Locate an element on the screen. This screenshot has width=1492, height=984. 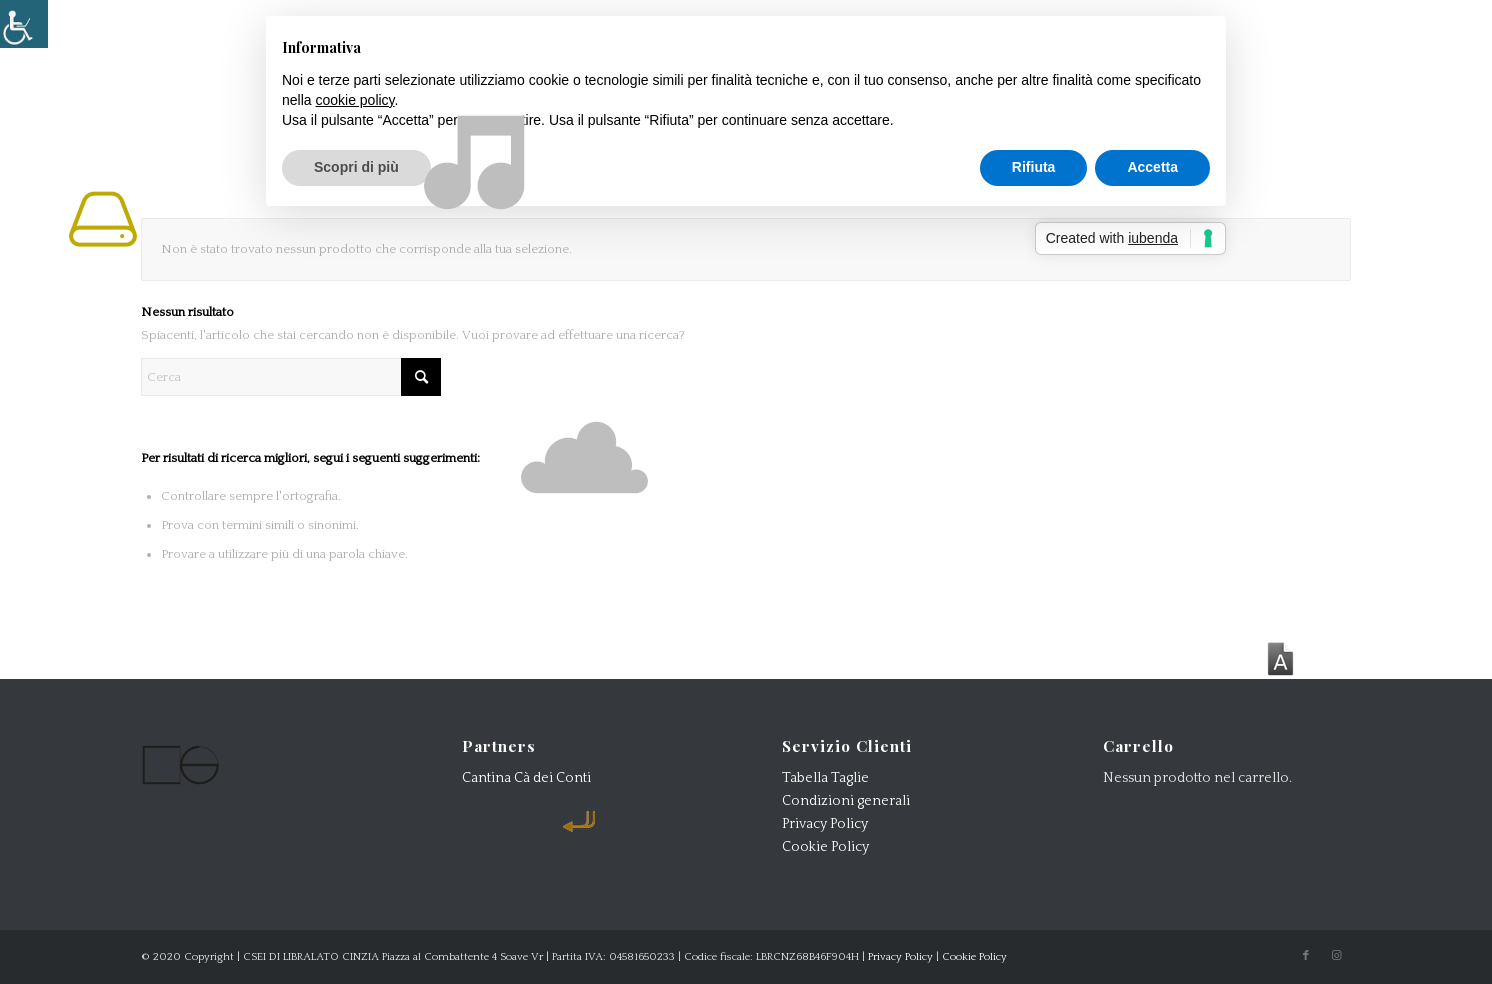
indicates overcast or cloudy weather conditions is located at coordinates (584, 453).